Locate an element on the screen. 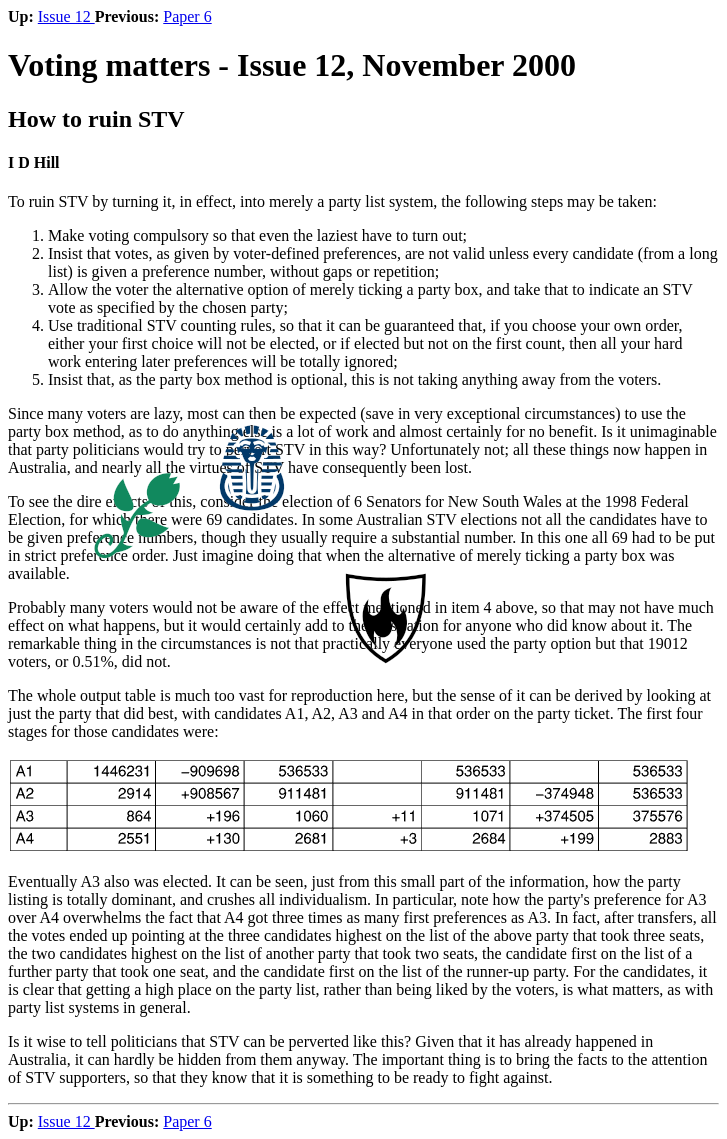  access ancient egypt themed content is located at coordinates (252, 468).